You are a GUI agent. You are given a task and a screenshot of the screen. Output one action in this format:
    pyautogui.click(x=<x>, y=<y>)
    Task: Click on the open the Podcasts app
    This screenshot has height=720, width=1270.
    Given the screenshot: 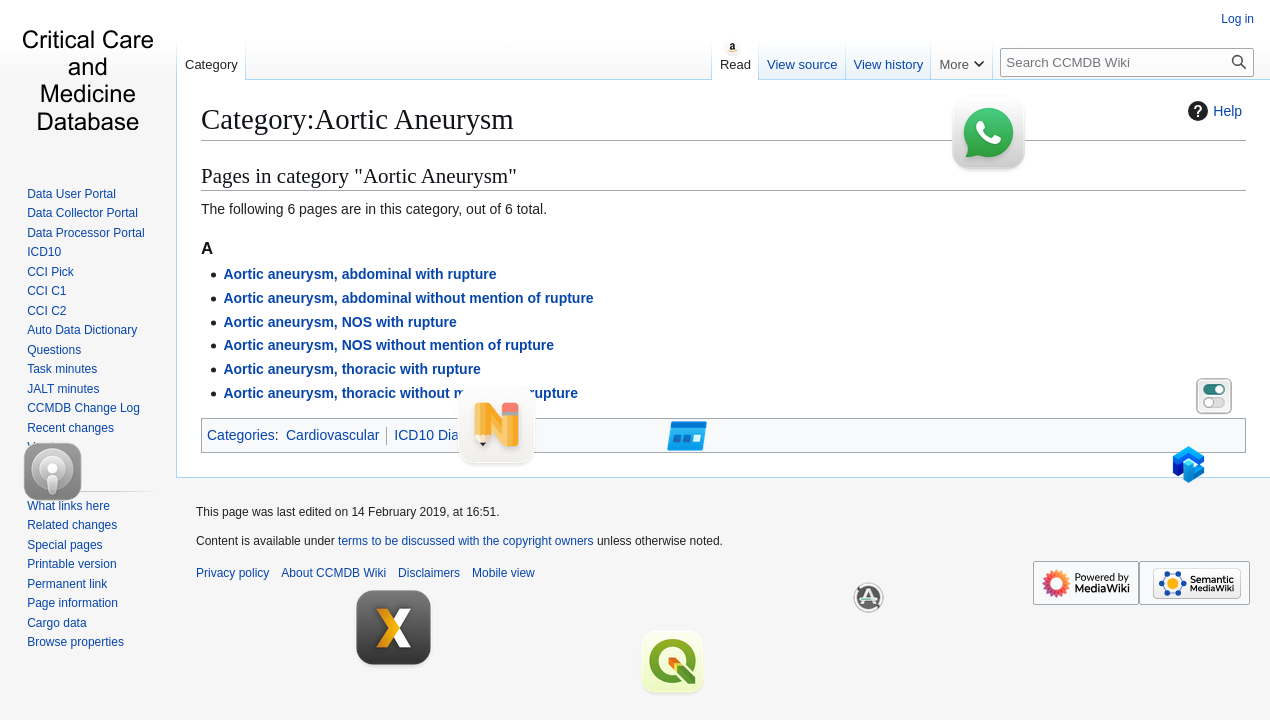 What is the action you would take?
    pyautogui.click(x=52, y=471)
    